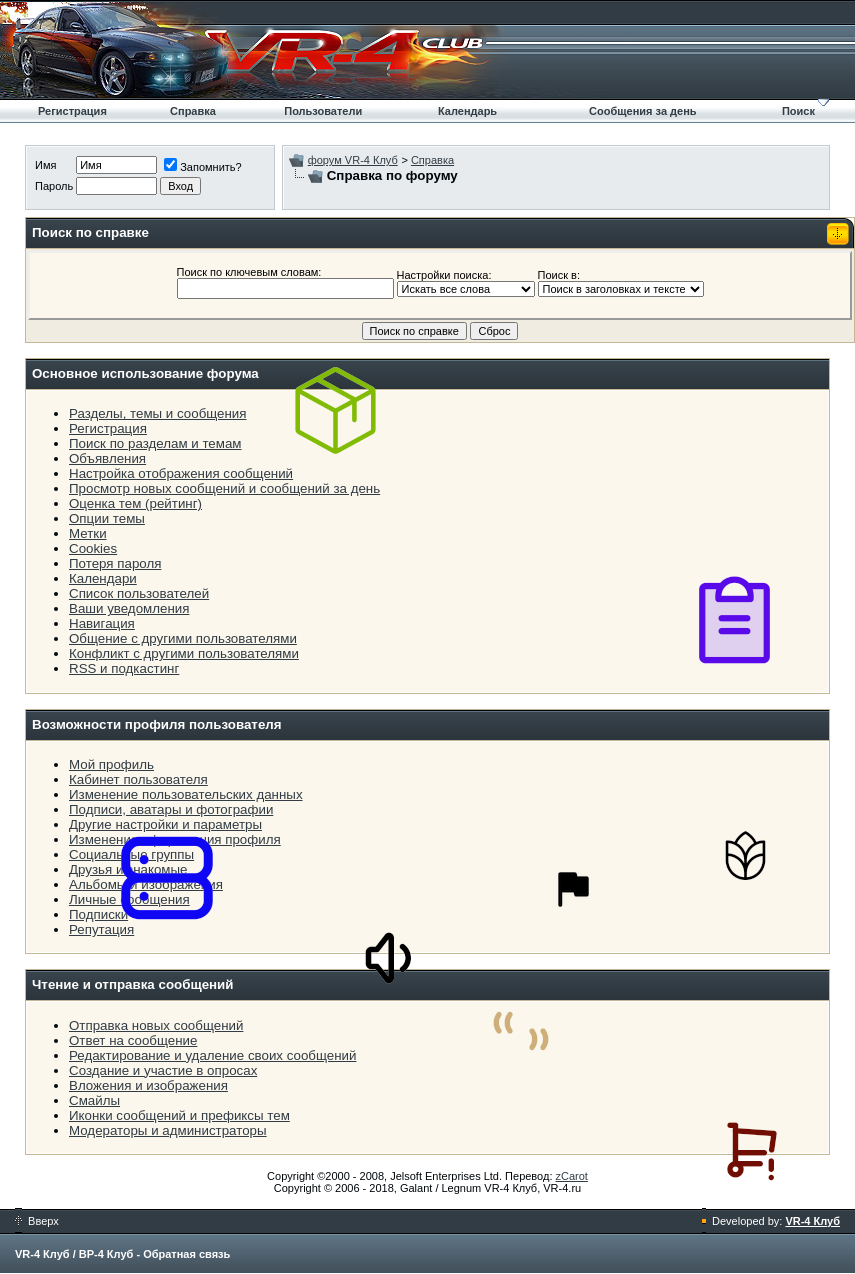 The height and width of the screenshot is (1274, 855). Describe the element at coordinates (394, 958) in the screenshot. I see `adjust audio volume level` at that location.